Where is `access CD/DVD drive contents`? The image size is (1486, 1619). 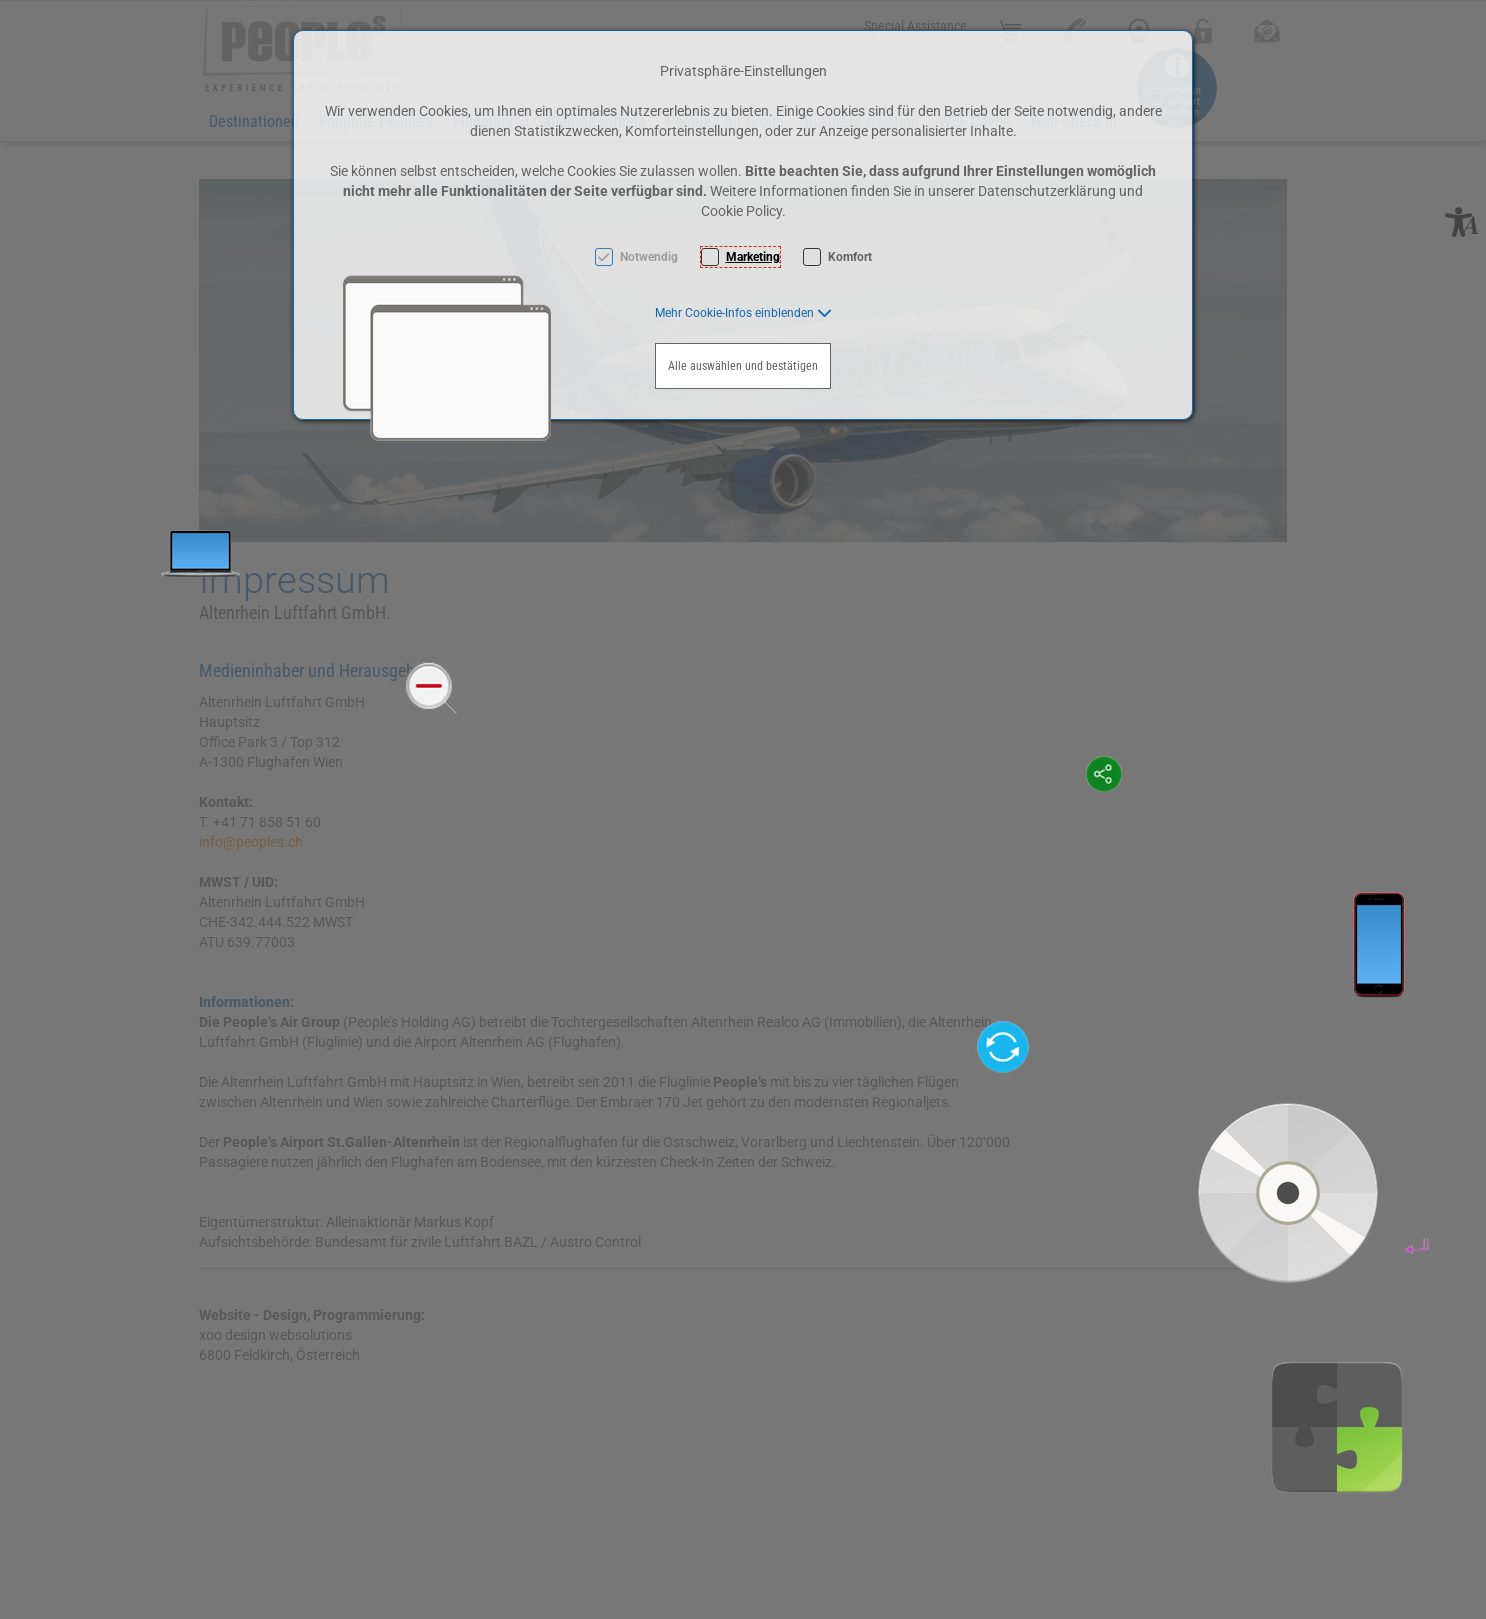
access CD/DVD drive contents is located at coordinates (1288, 1193).